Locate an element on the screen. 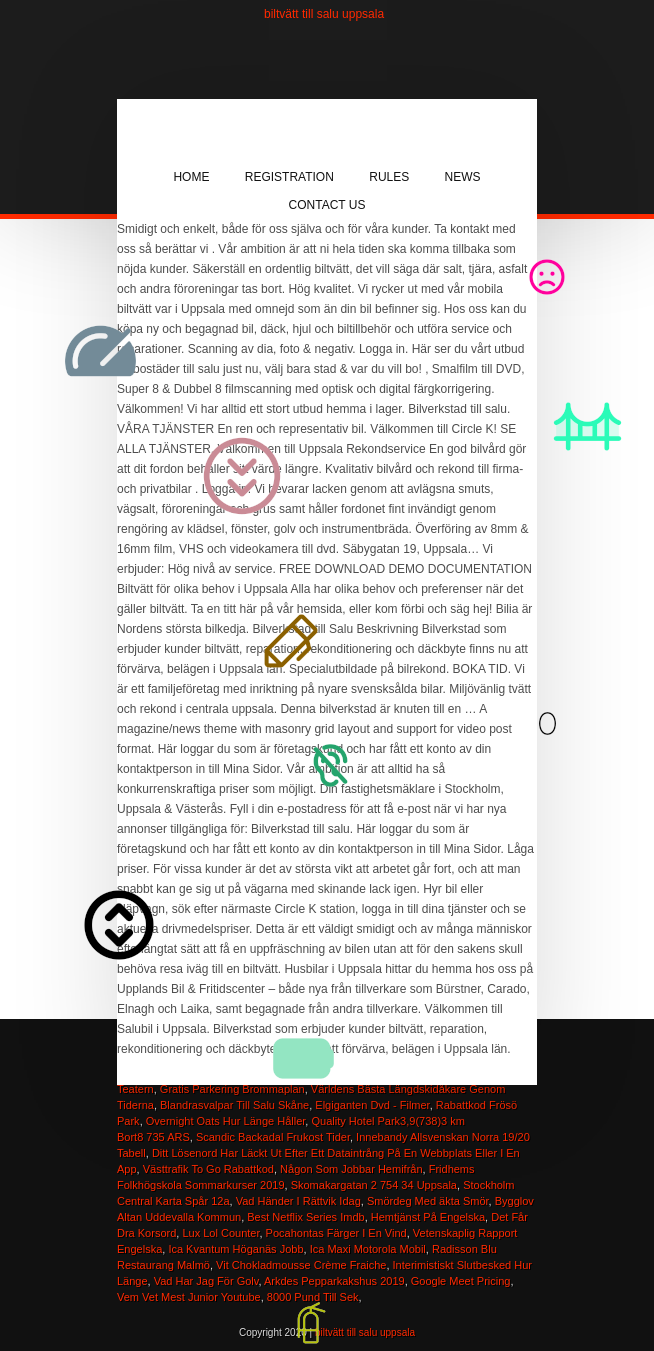  indicates negative feedback or dissatisfaction is located at coordinates (547, 277).